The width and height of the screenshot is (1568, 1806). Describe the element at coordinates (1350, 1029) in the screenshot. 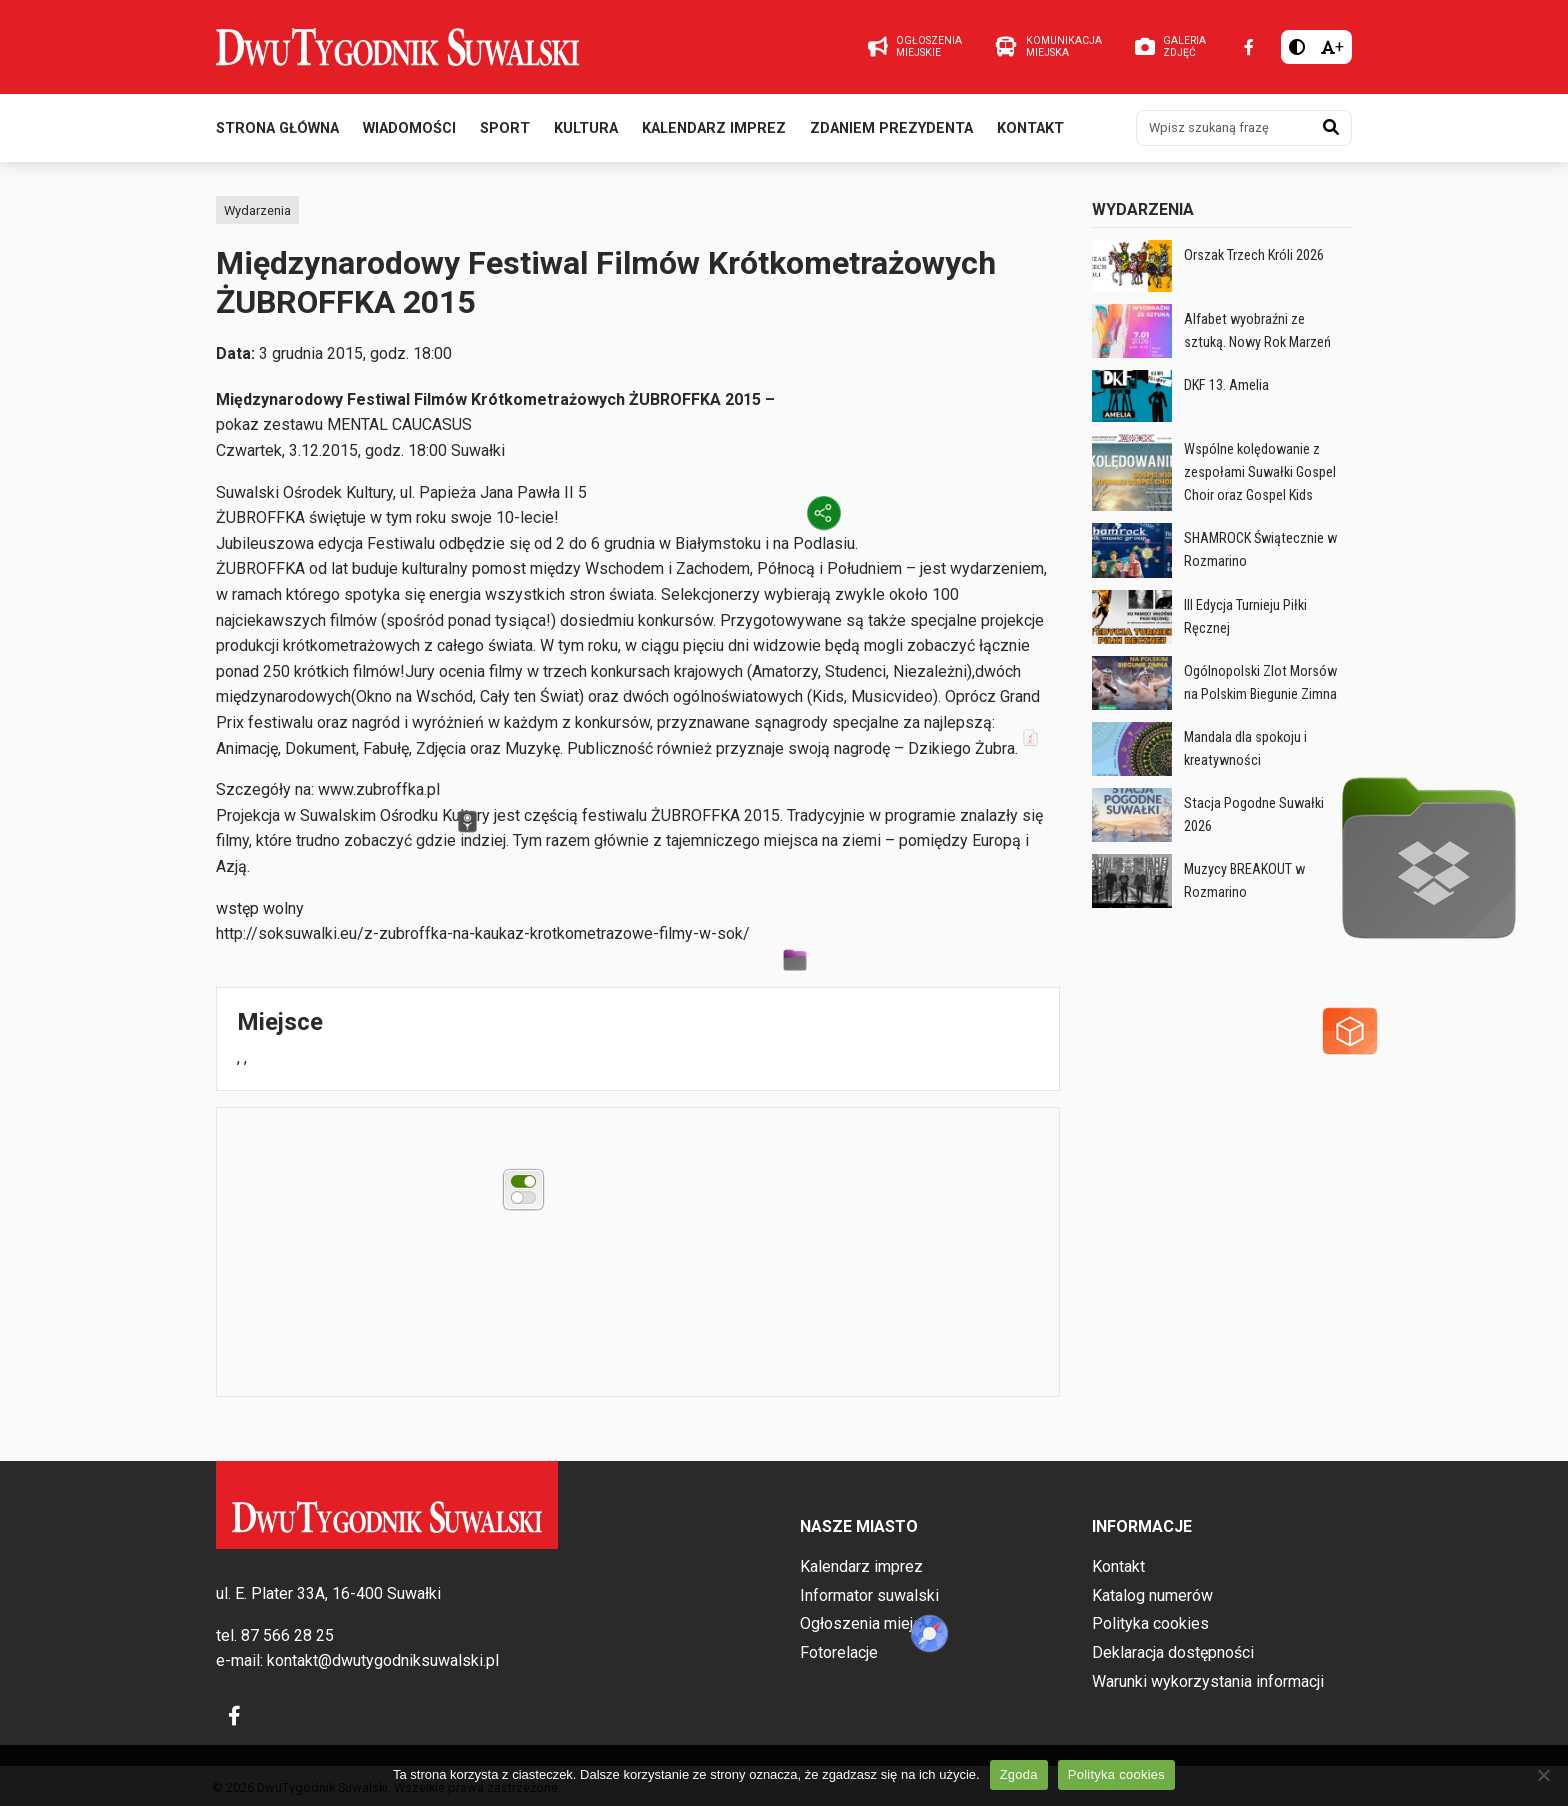

I see `open a 3D model file in OBJ format` at that location.